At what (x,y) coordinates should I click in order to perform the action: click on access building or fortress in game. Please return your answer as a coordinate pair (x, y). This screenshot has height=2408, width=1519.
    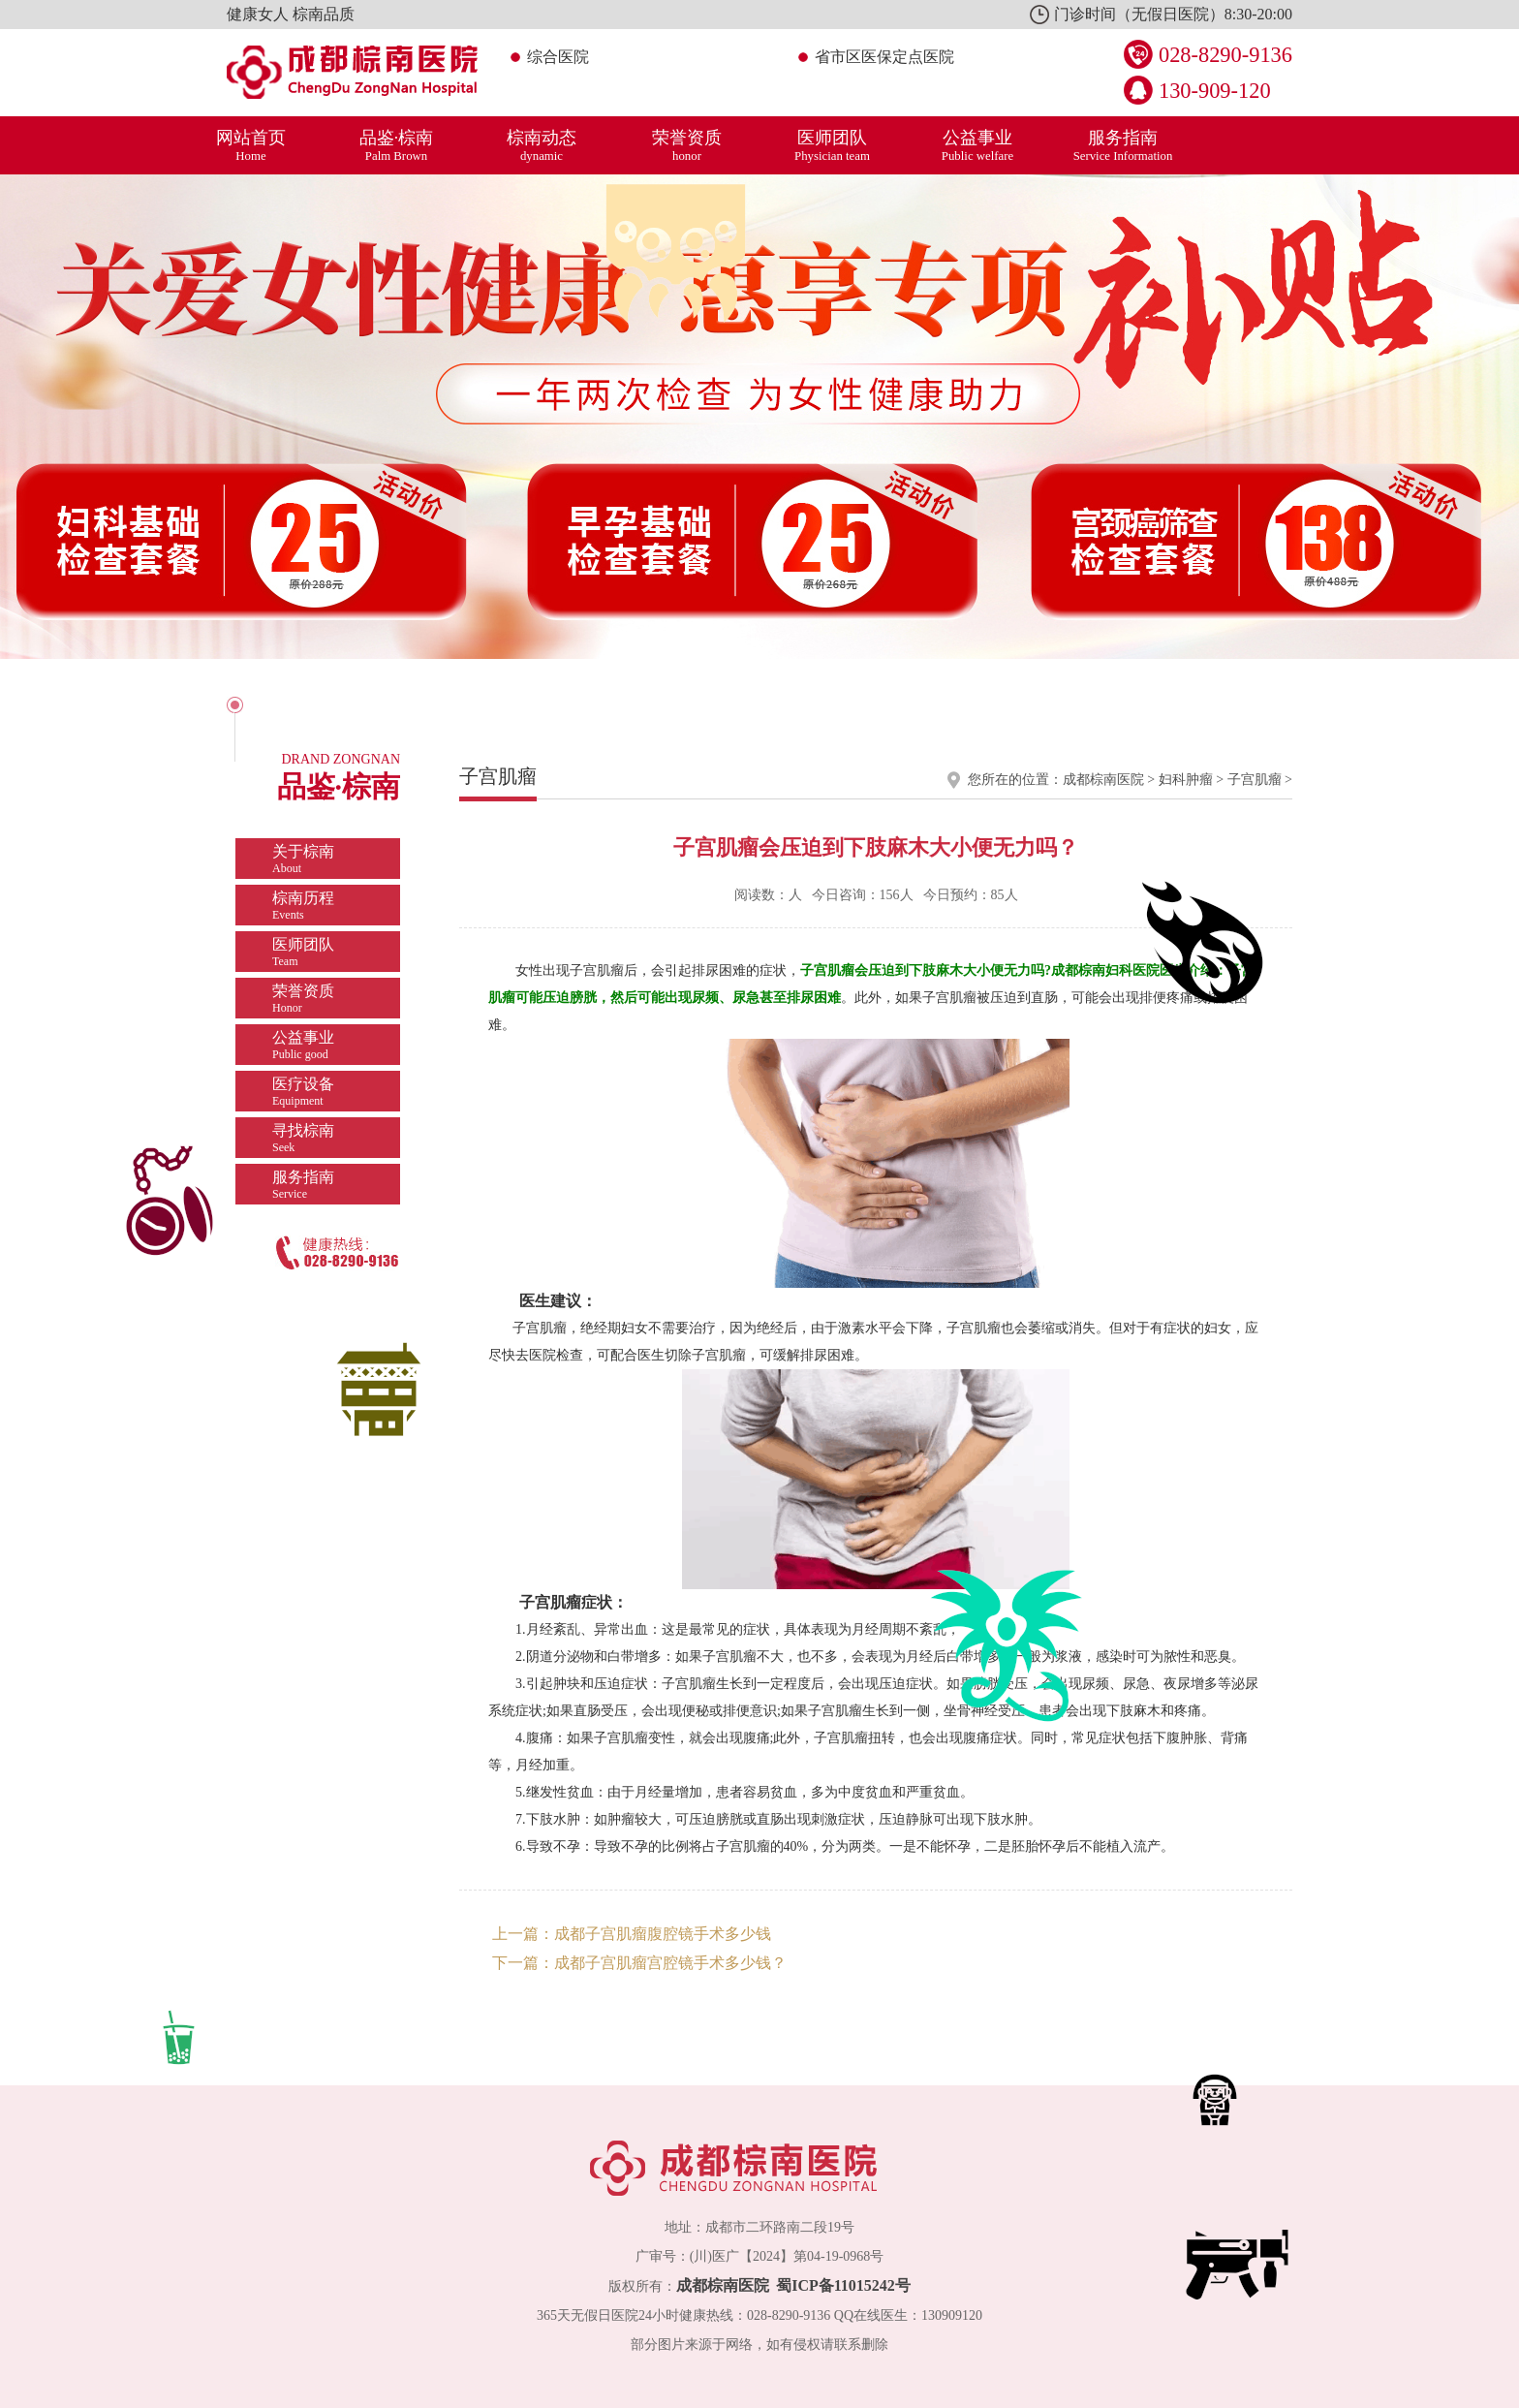
    Looking at the image, I should click on (379, 1389).